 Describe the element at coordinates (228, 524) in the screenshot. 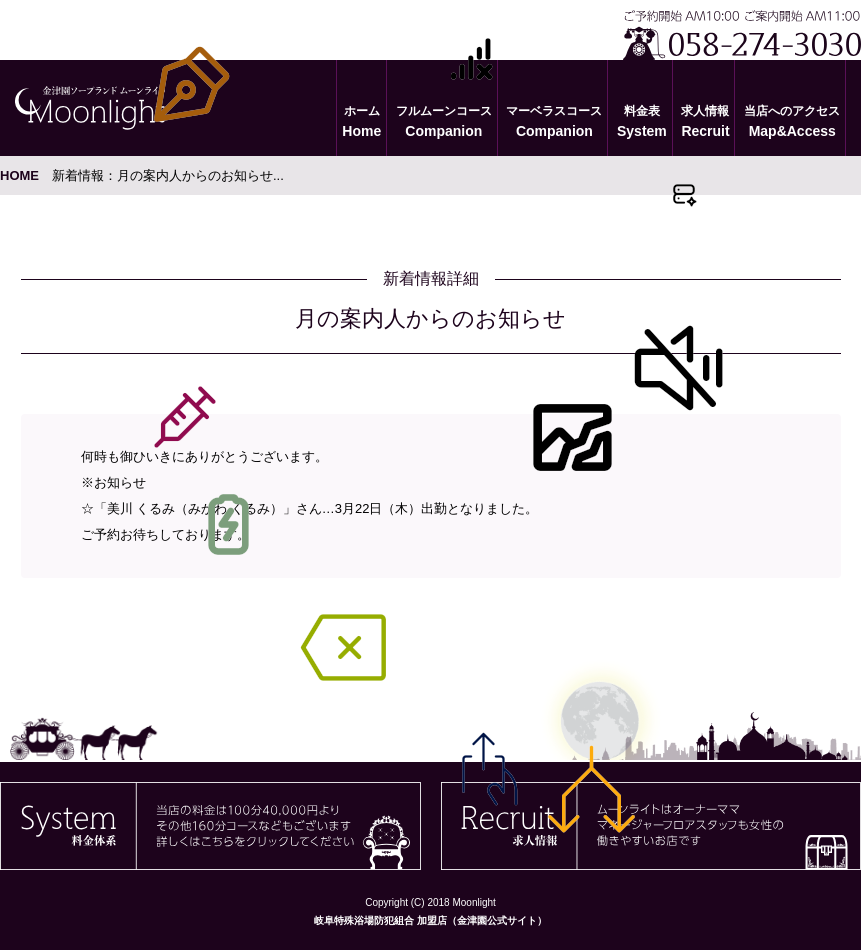

I see `indicates device is currently charging` at that location.